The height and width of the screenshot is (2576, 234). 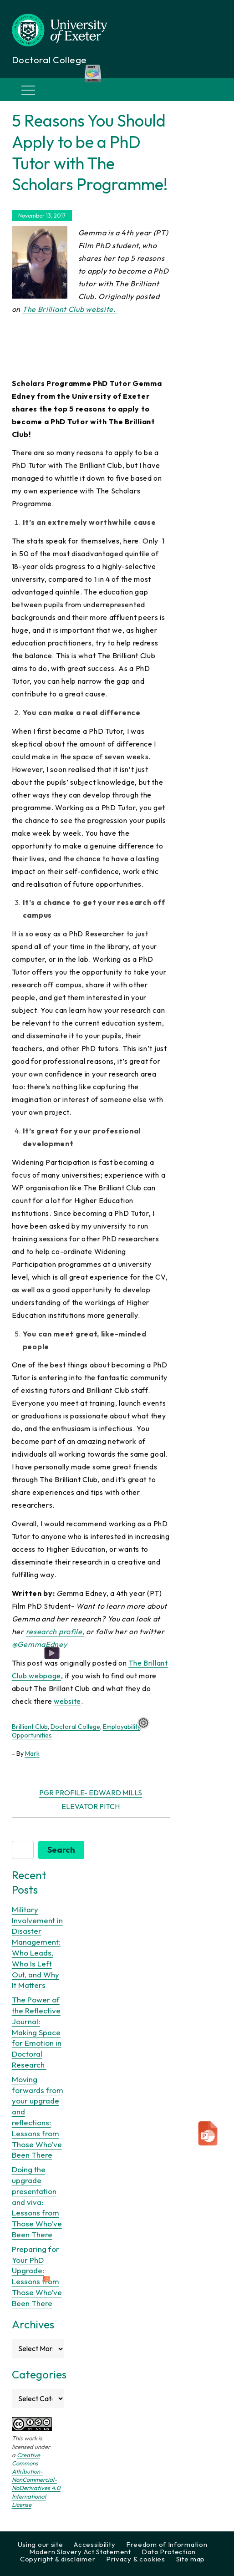 I want to click on view disk partitions on a multi-partition drive, so click(x=93, y=73).